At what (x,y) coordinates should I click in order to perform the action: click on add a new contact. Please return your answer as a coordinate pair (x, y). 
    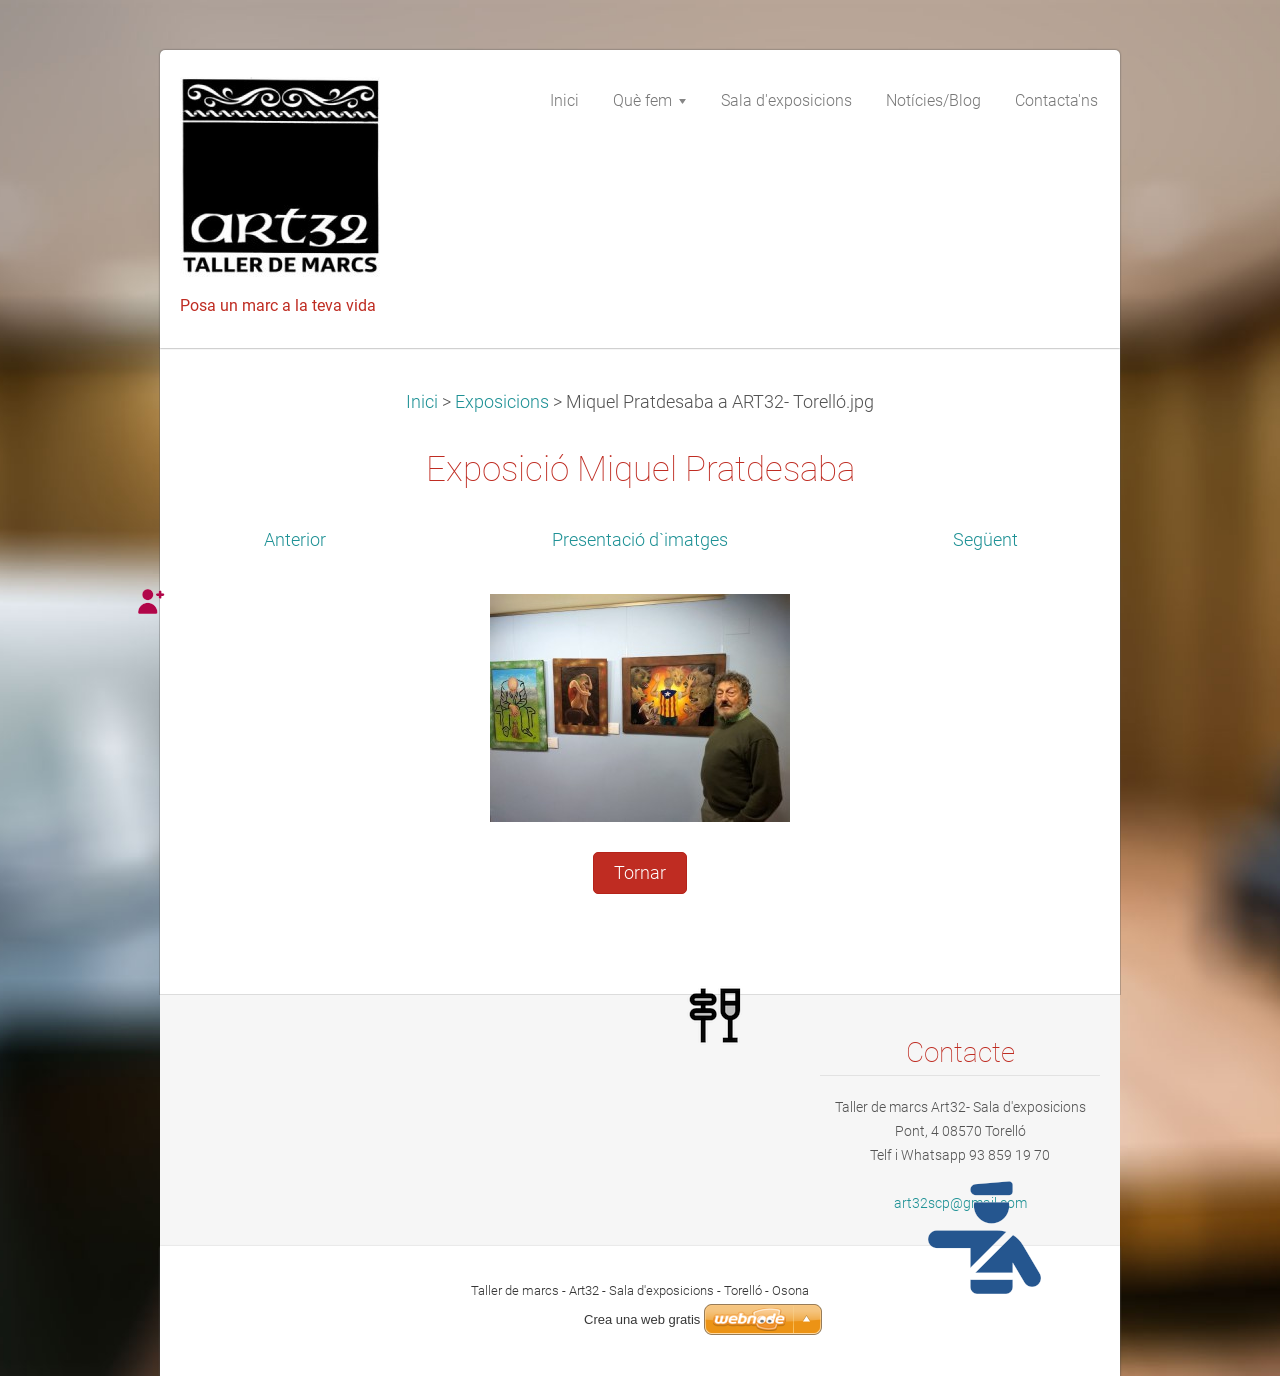
    Looking at the image, I should click on (150, 601).